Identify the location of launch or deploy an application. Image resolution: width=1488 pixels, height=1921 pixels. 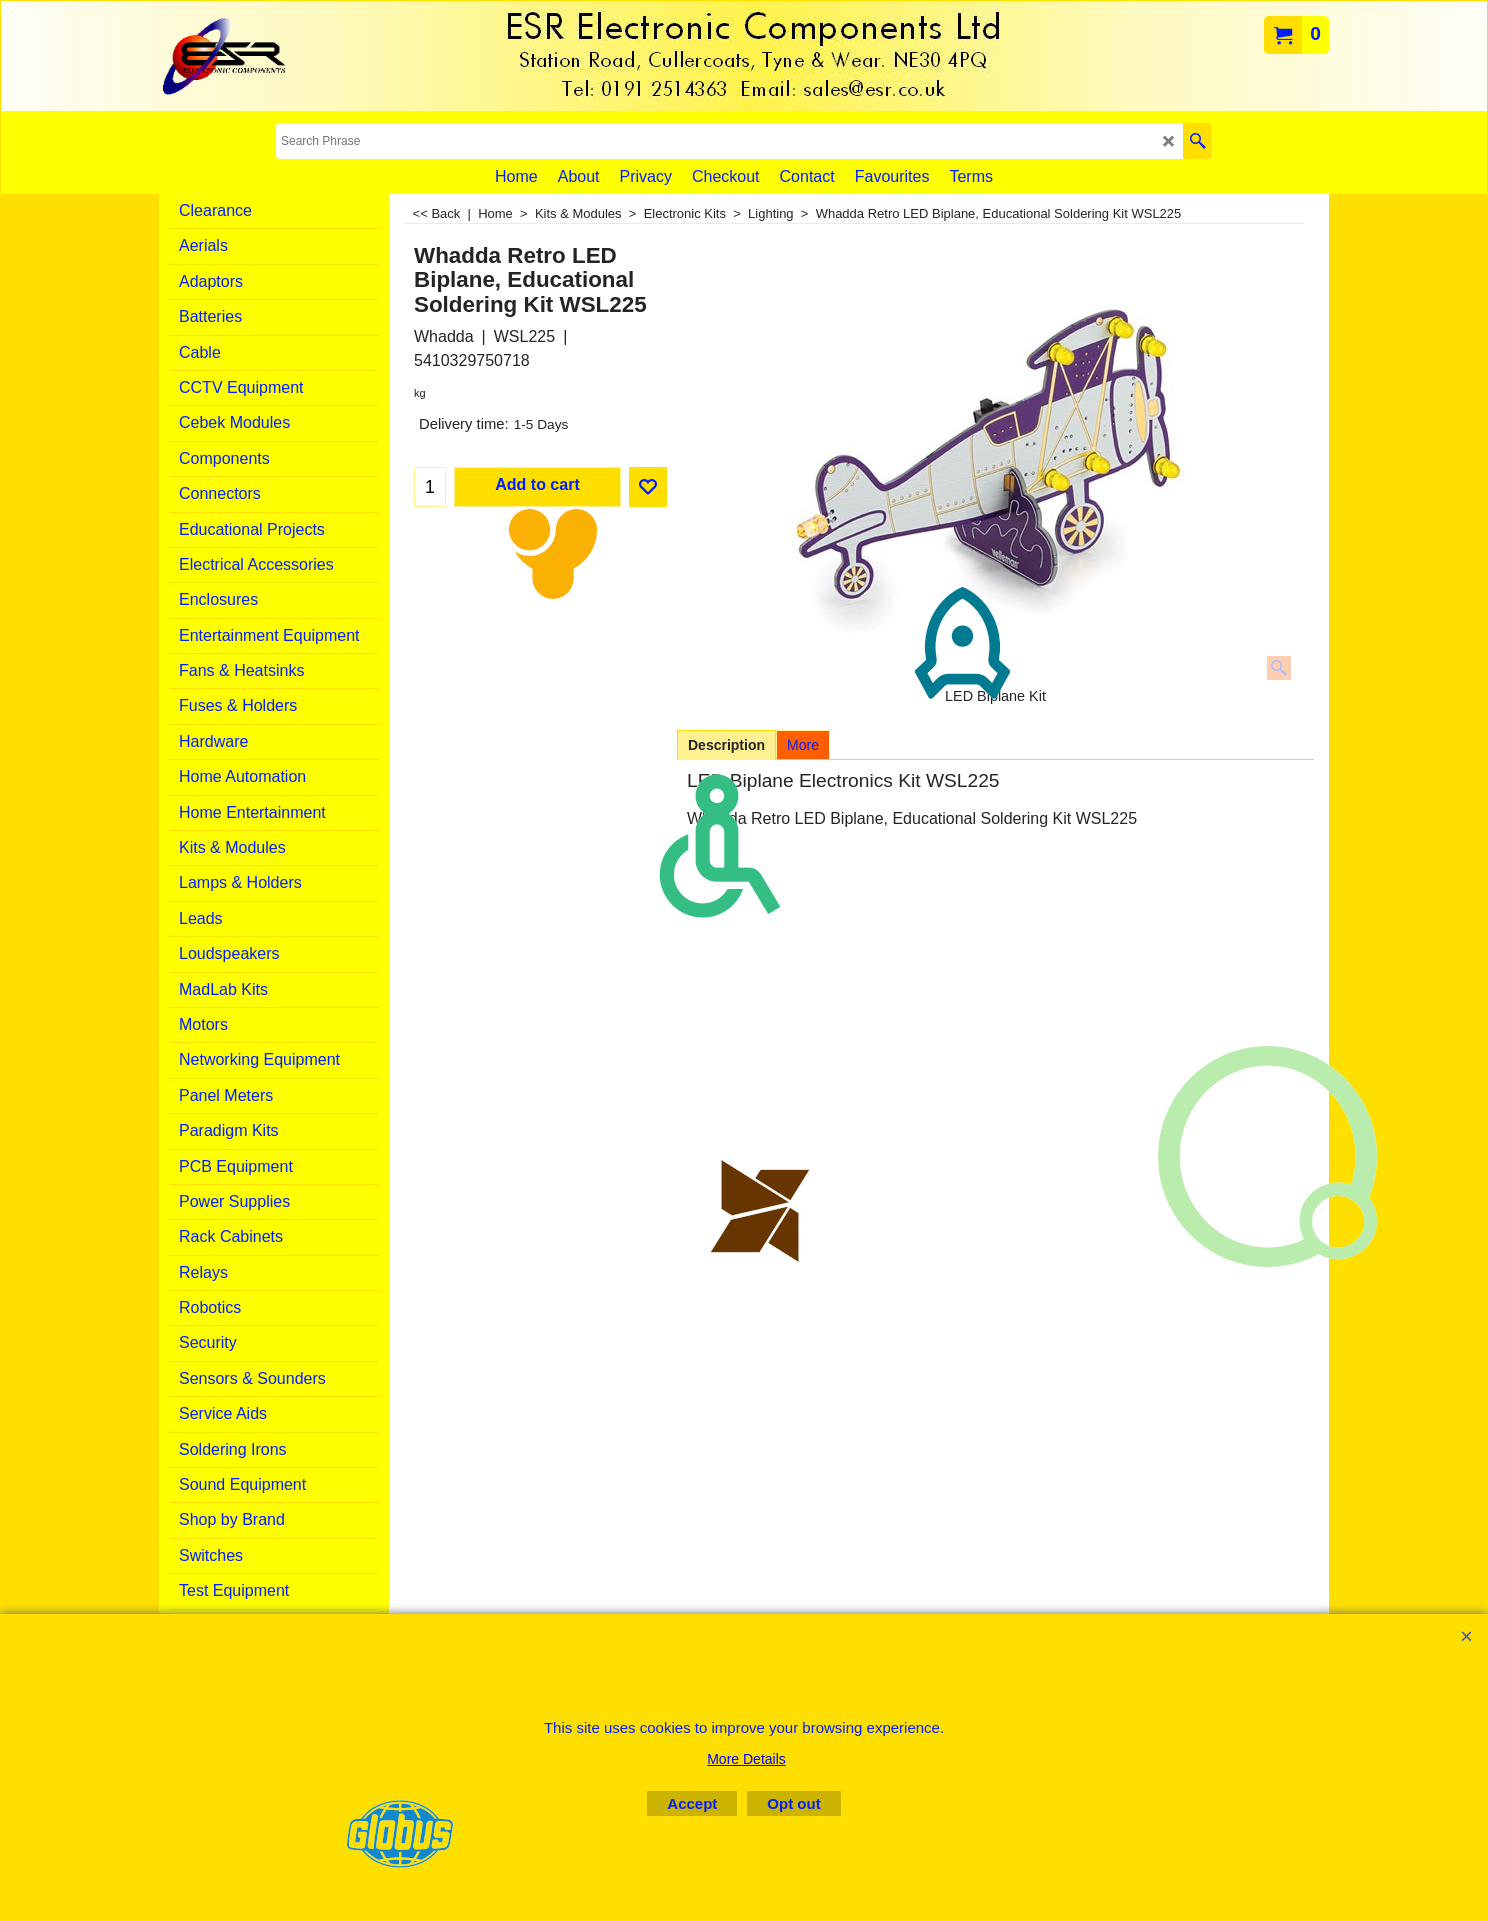
(962, 641).